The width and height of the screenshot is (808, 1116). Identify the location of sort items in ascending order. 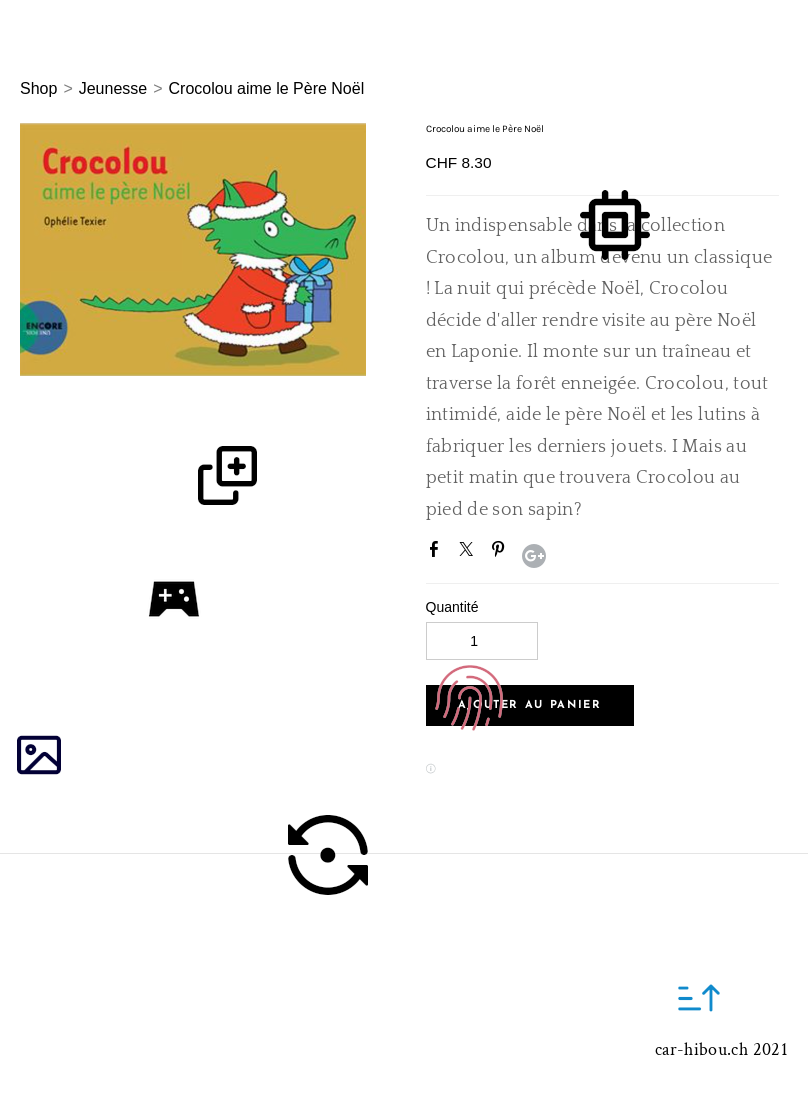
(699, 999).